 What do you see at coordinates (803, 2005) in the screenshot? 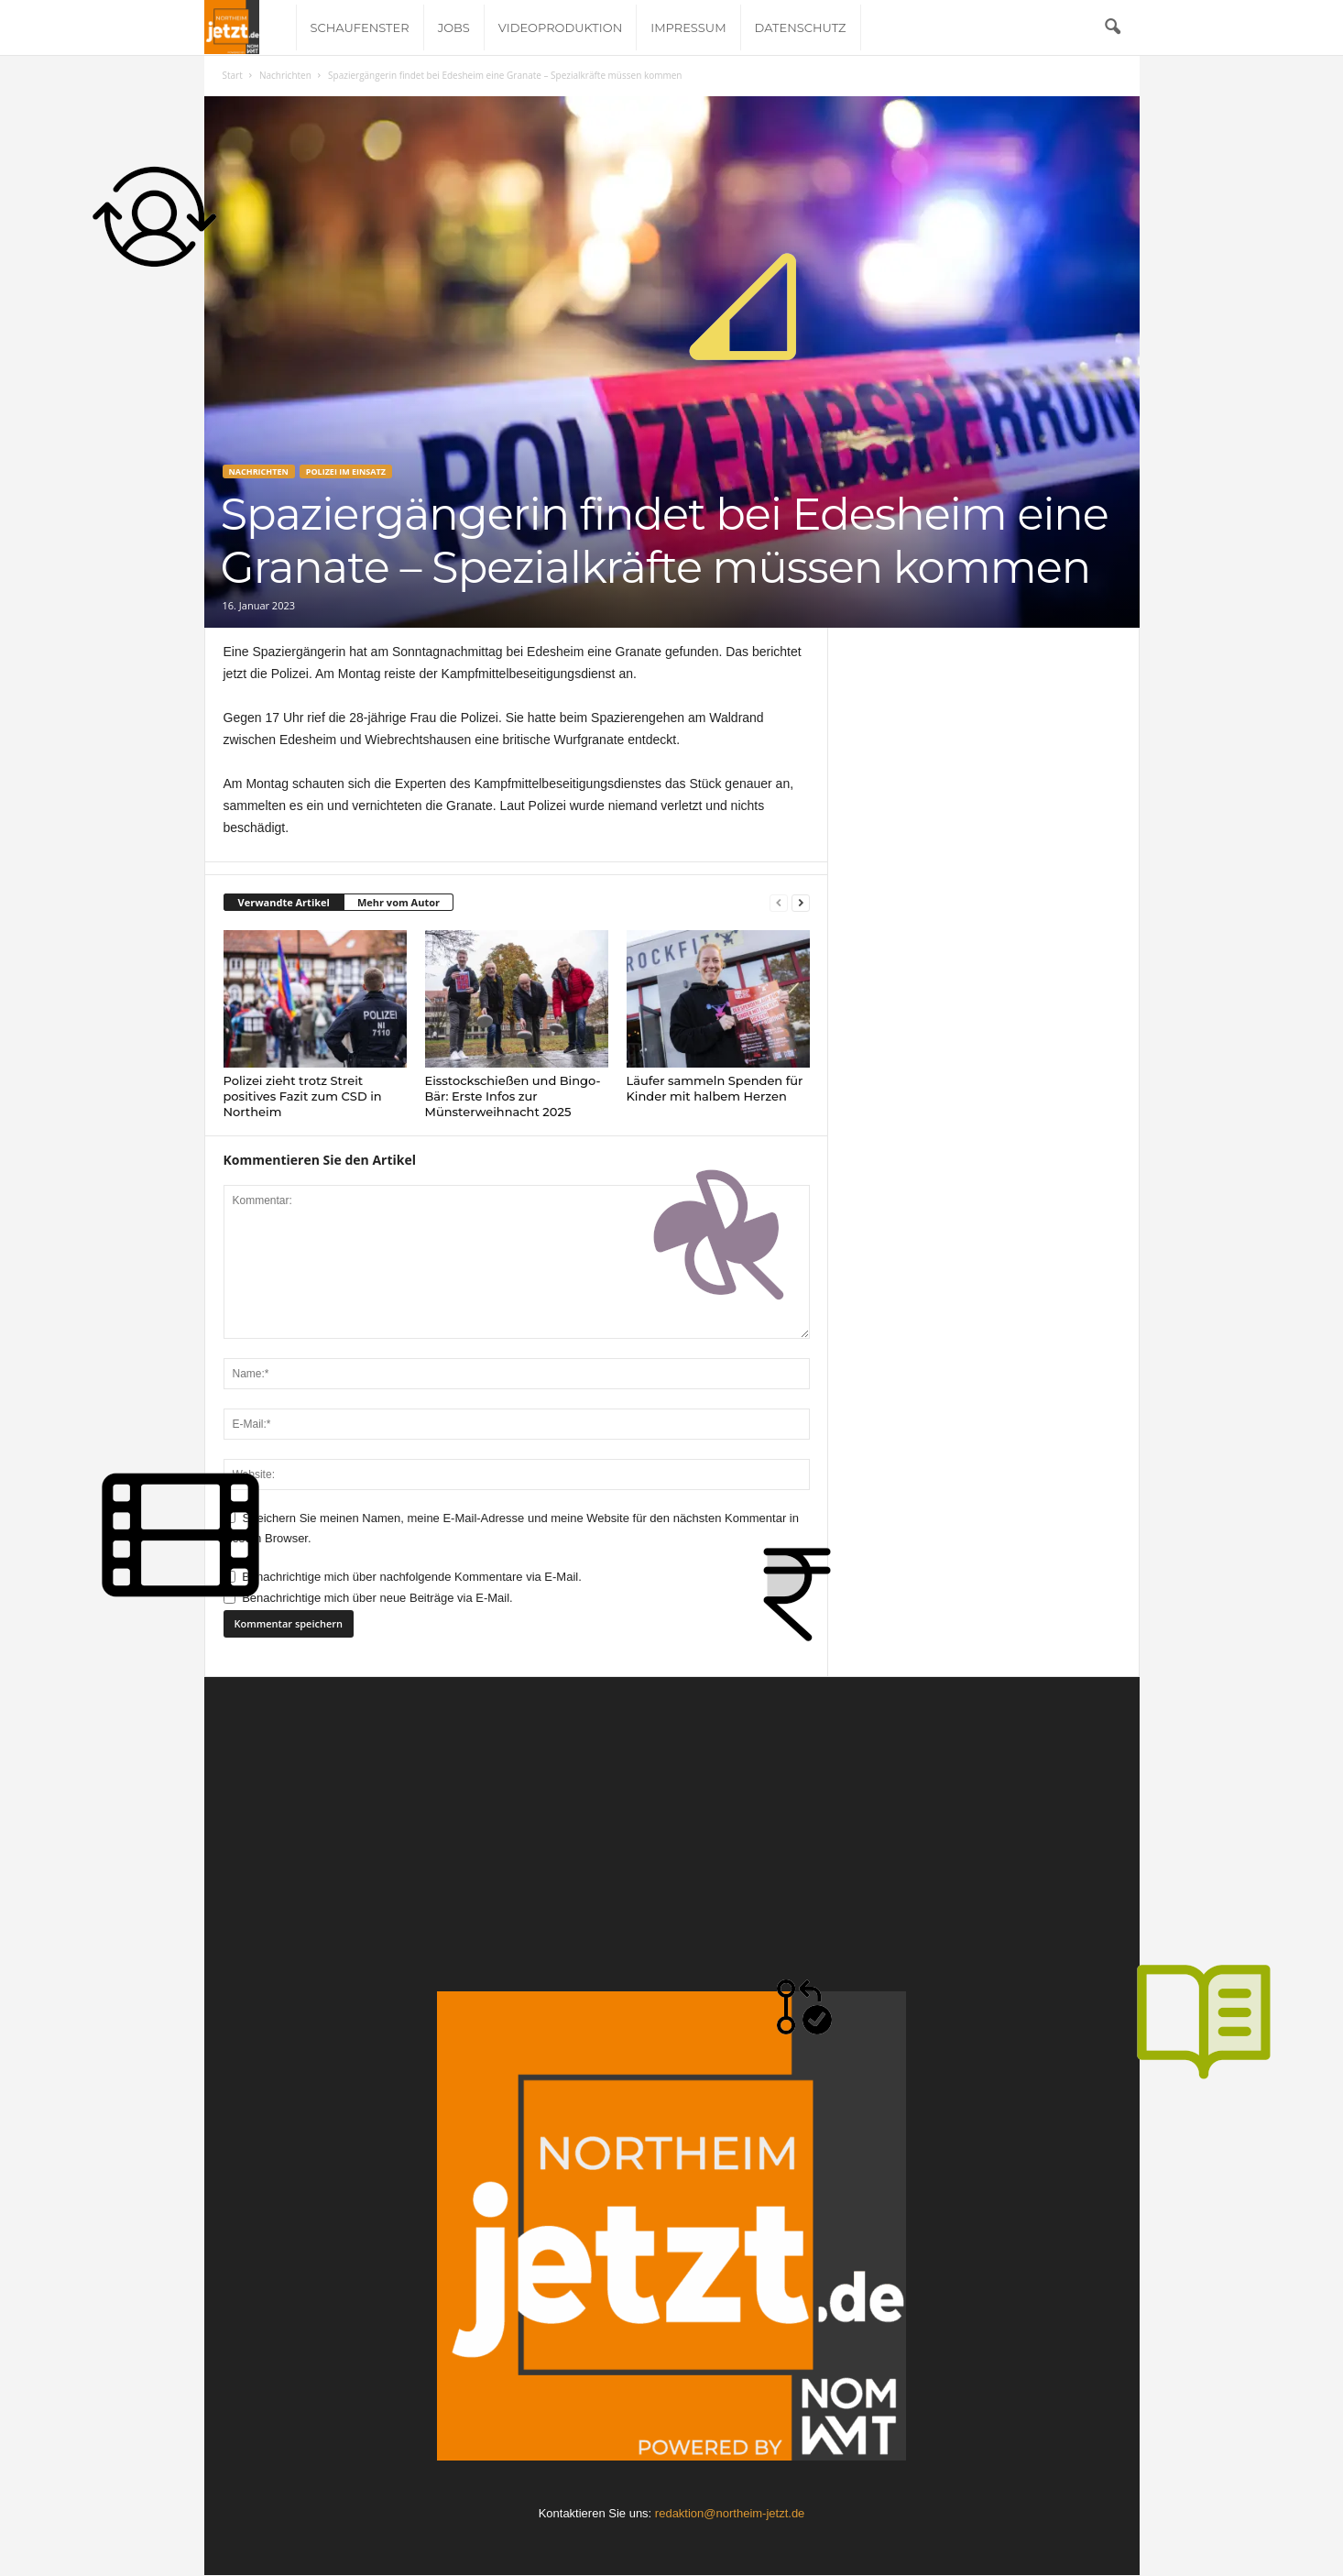
I see `indicates a merged or completed pull request` at bounding box center [803, 2005].